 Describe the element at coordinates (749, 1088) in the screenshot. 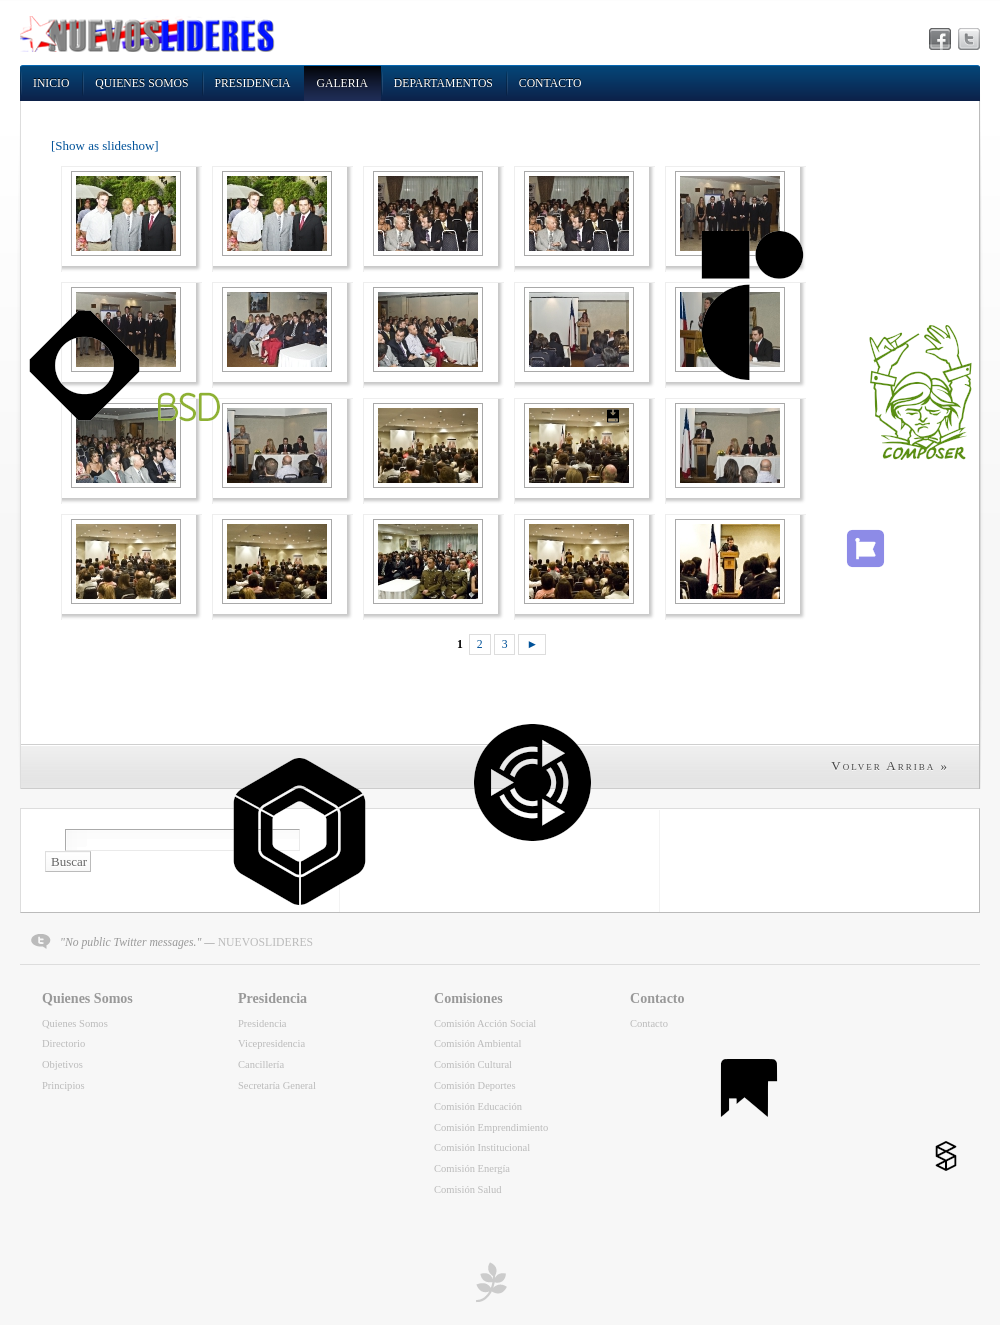

I see `homepage app logo` at that location.